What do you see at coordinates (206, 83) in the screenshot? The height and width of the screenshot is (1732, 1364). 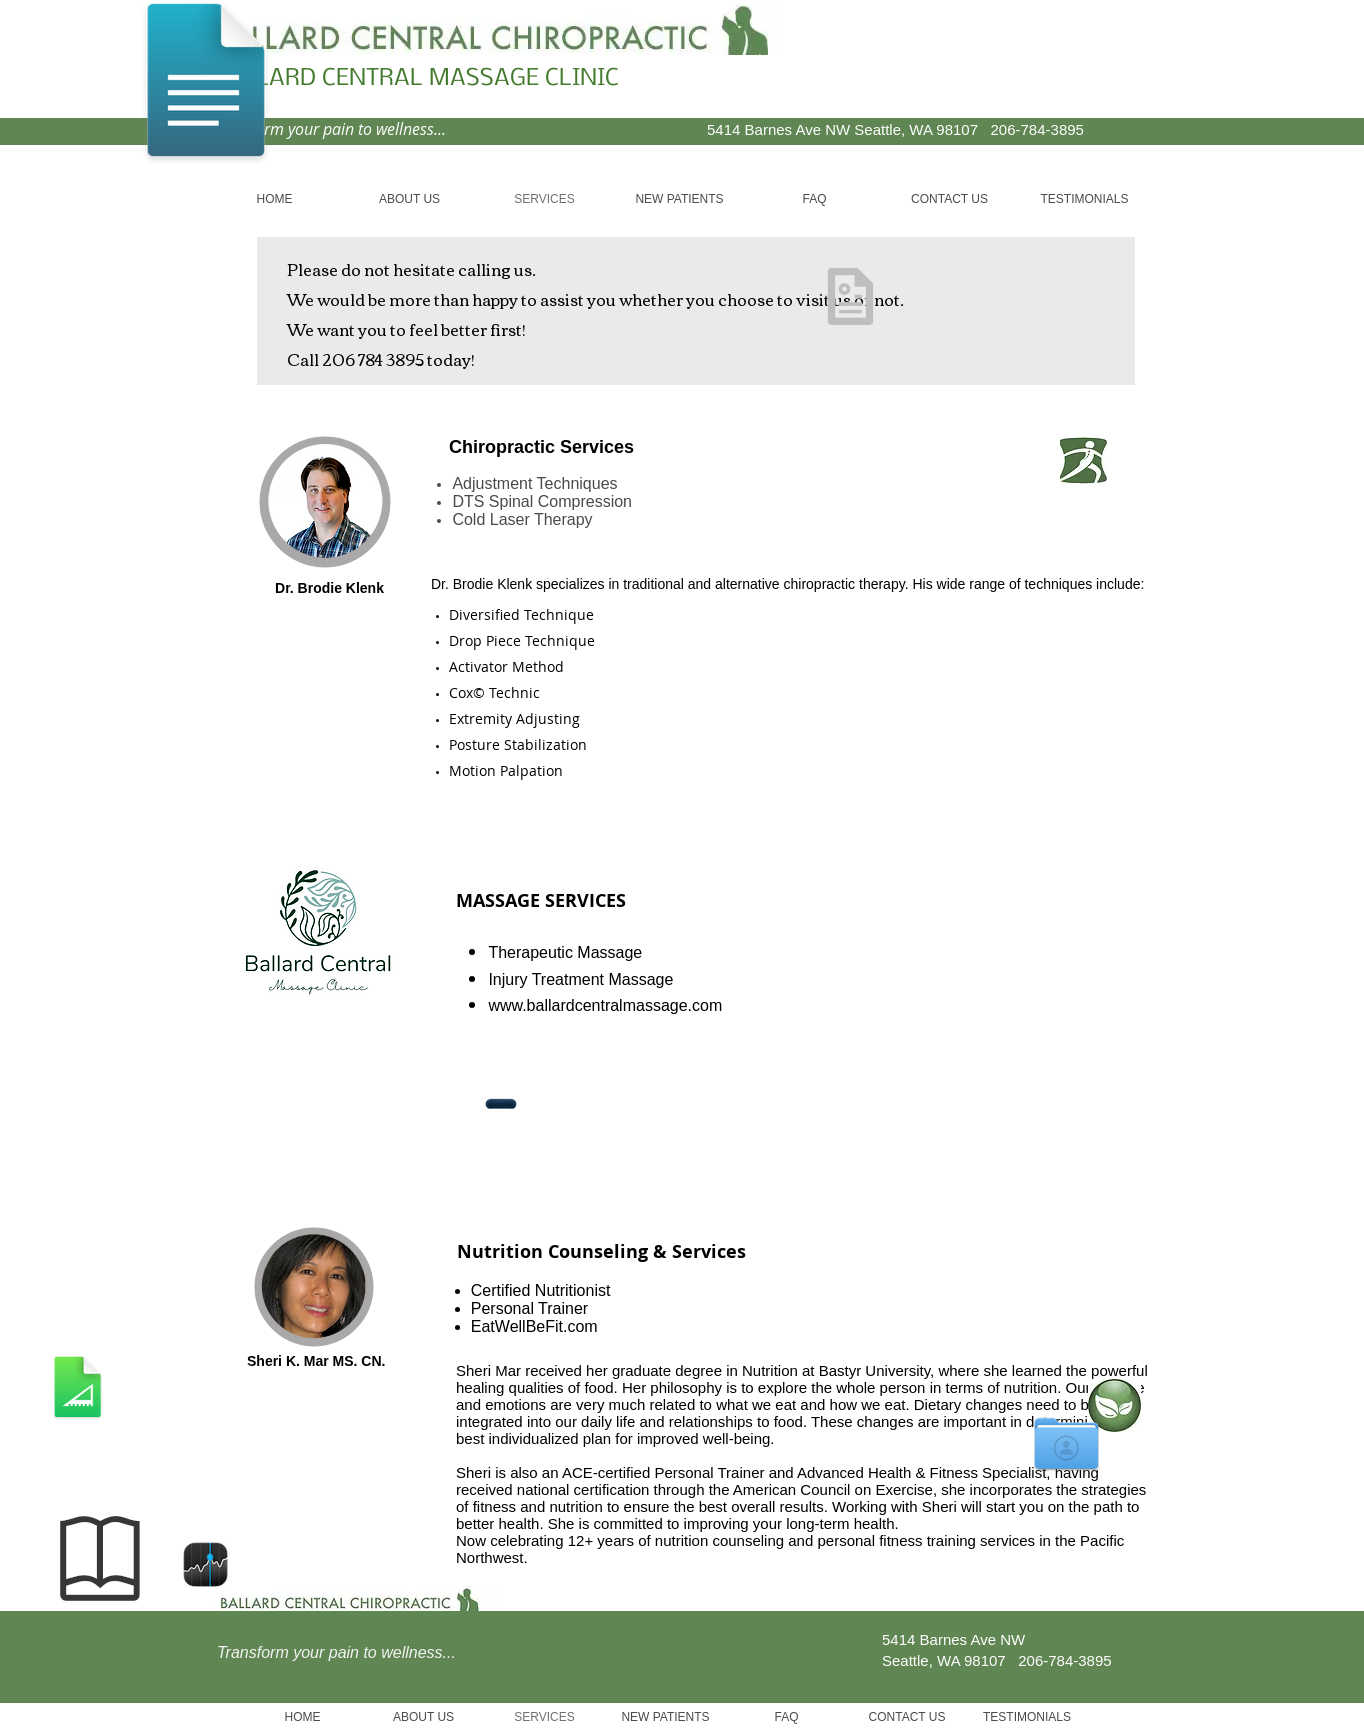 I see `opendocument text template file` at bounding box center [206, 83].